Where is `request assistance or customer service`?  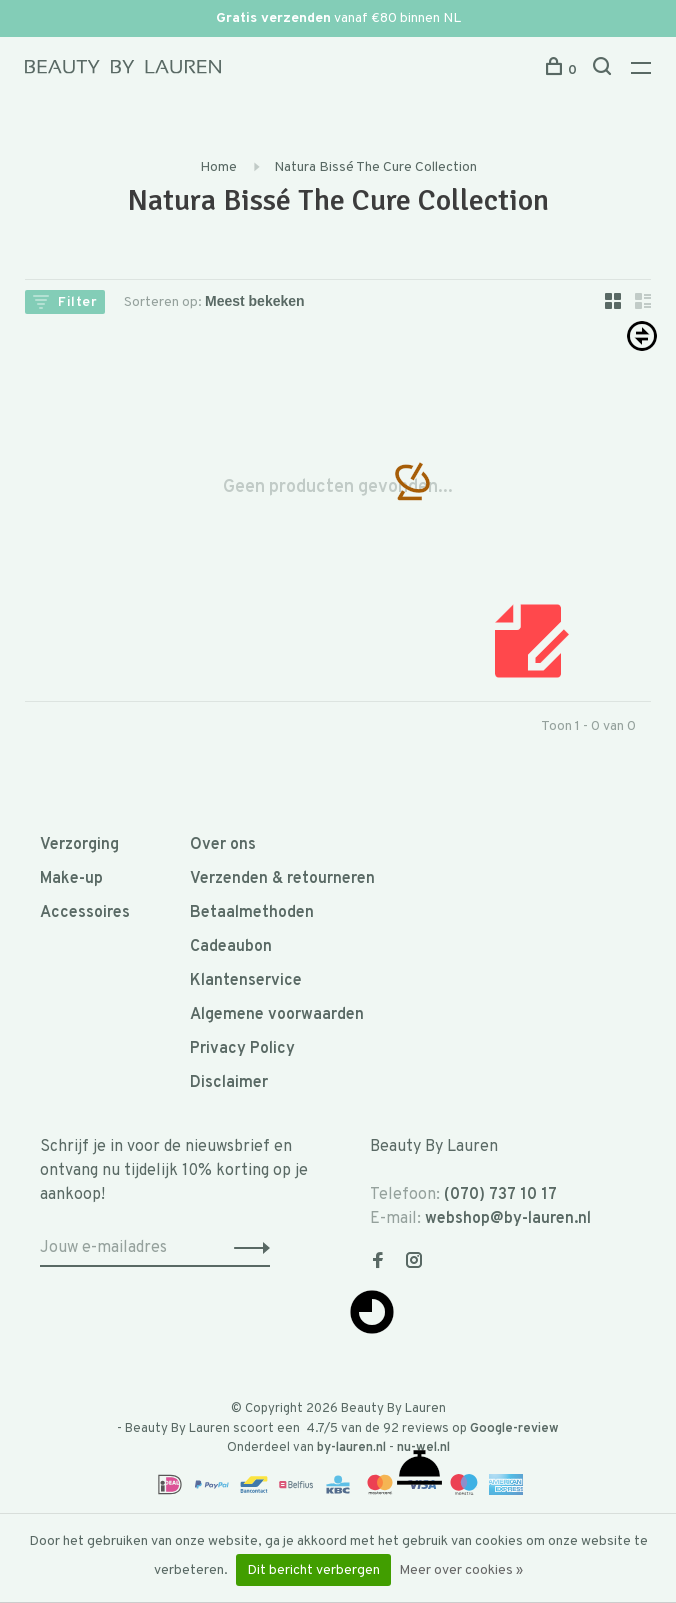
request assistance or customer service is located at coordinates (419, 1468).